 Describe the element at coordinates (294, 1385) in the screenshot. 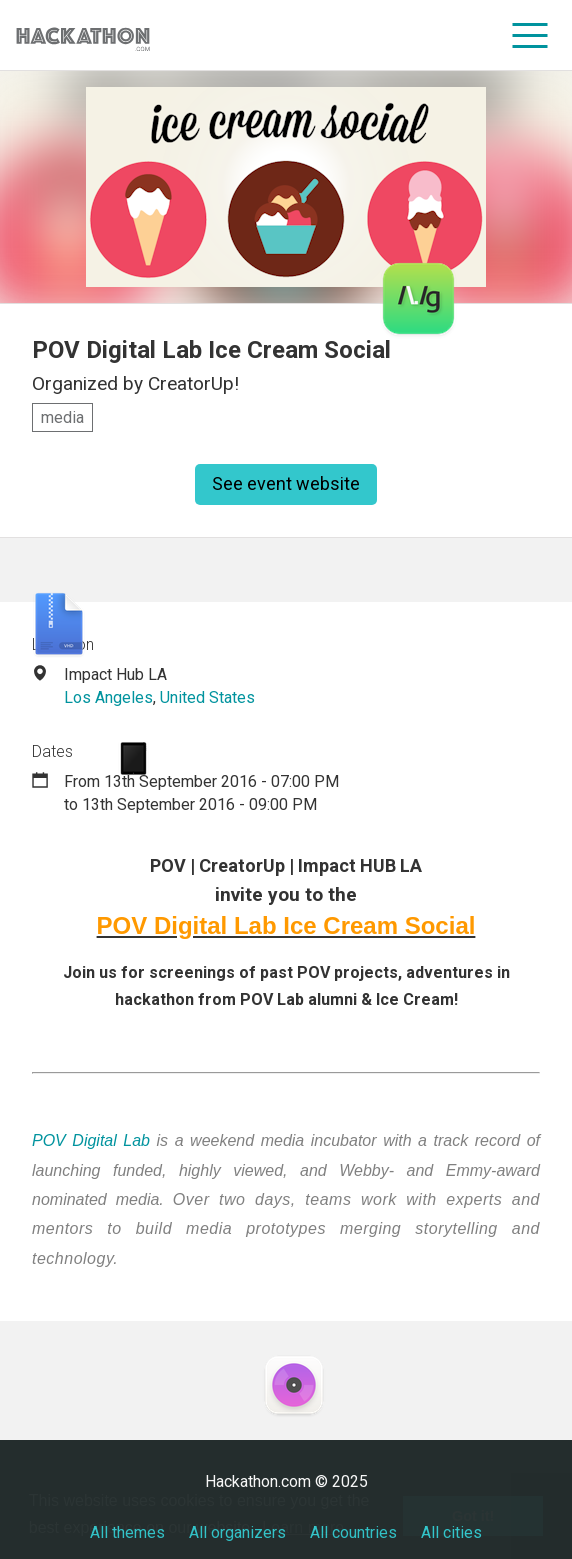

I see `open tauon music box app` at that location.